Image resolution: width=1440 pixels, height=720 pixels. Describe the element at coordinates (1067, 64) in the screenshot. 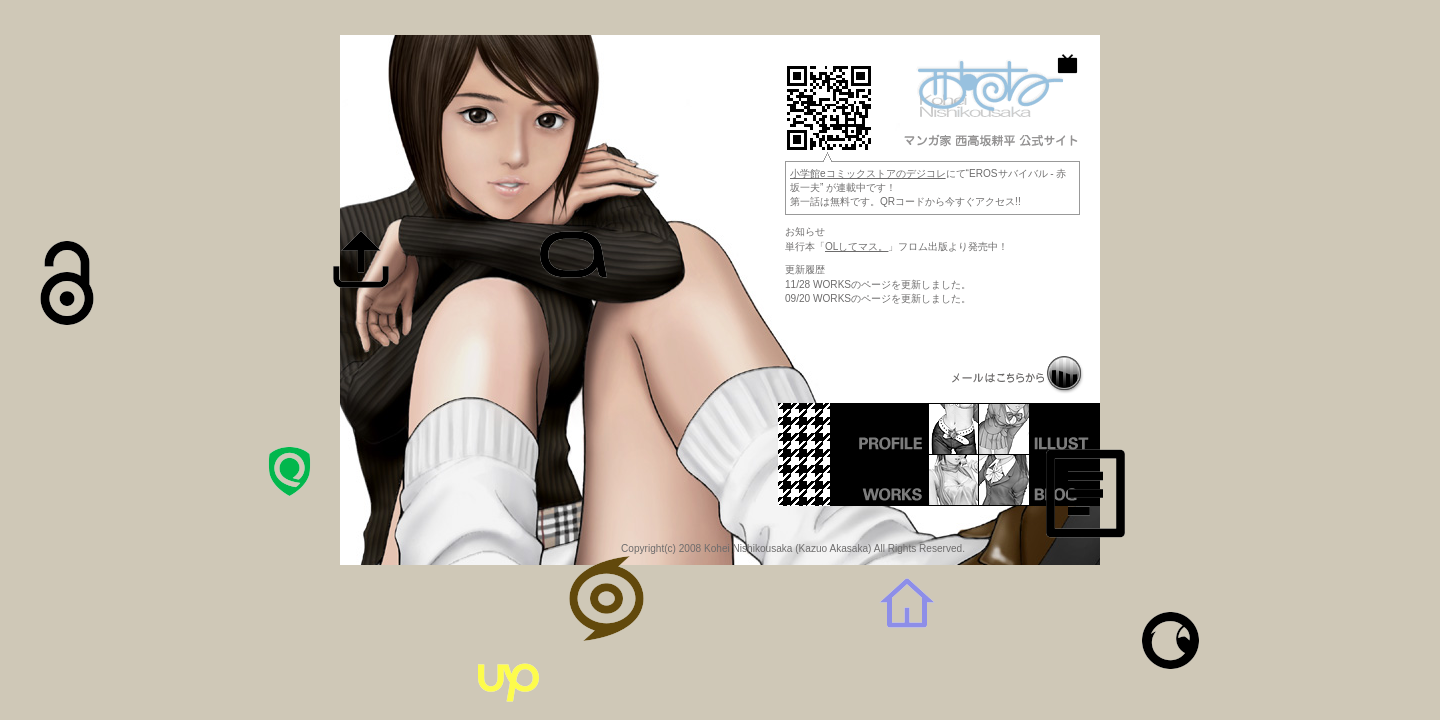

I see `open tv or video streaming app` at that location.